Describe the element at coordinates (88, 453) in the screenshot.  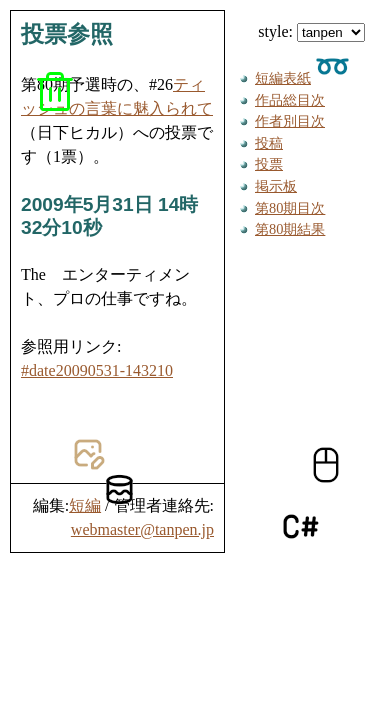
I see `edit or modify a photo` at that location.